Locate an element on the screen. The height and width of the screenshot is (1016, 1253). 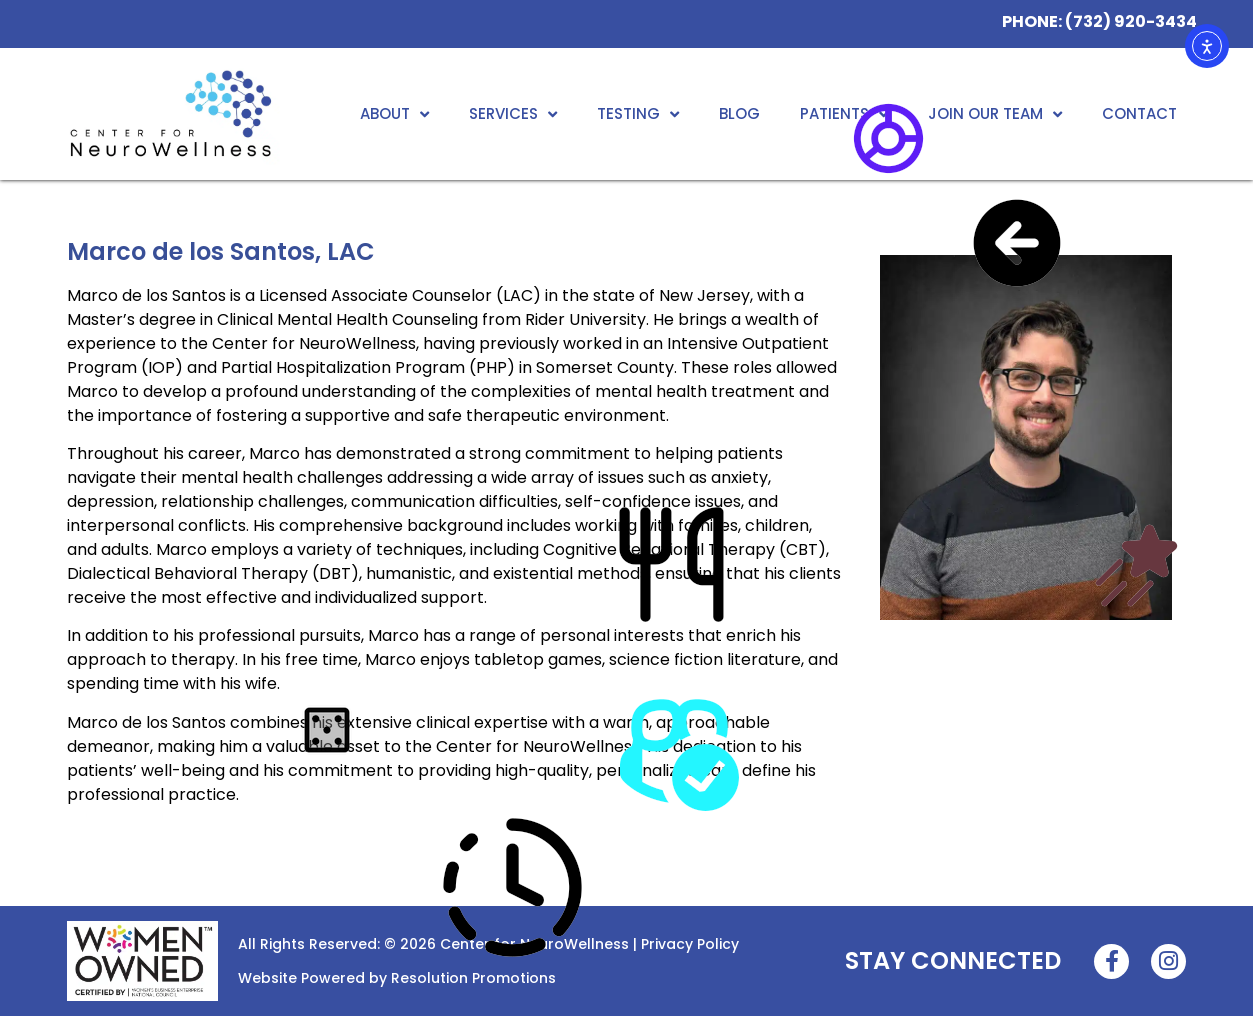
mark as favorite or featured is located at coordinates (1136, 565).